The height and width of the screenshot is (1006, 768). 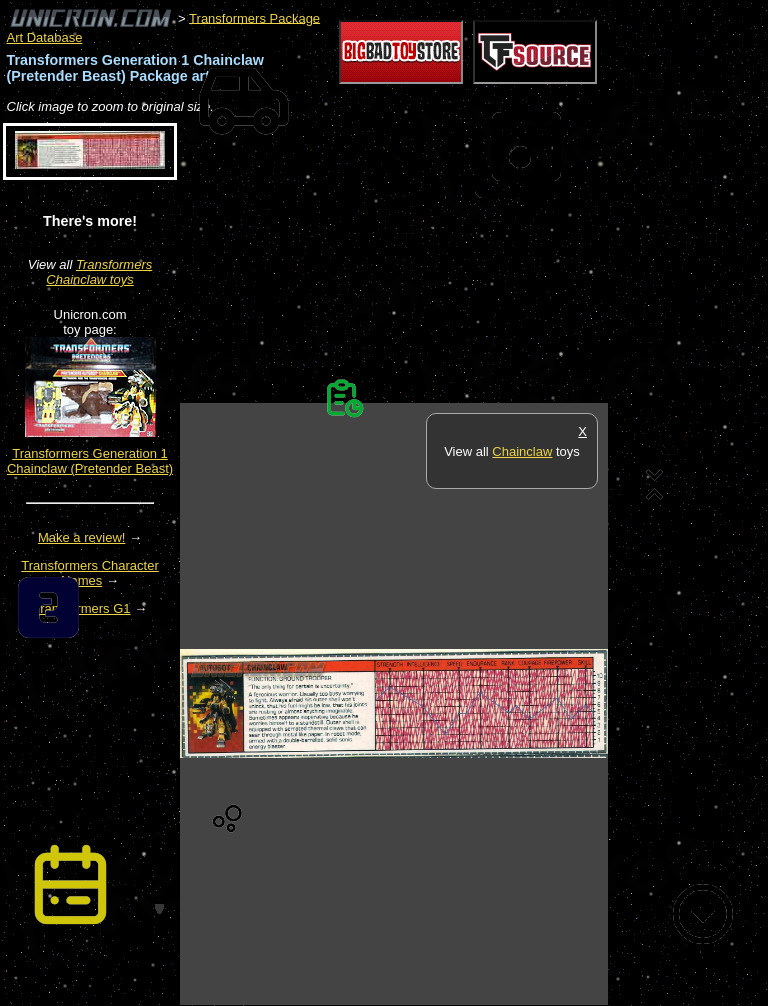 What do you see at coordinates (159, 906) in the screenshot?
I see `configure HDMI input settings` at bounding box center [159, 906].